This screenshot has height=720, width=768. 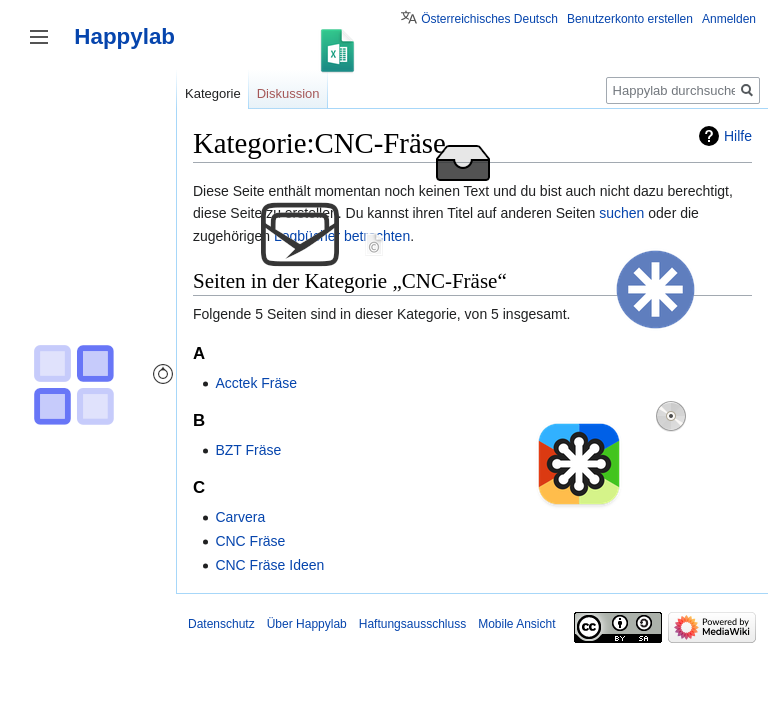 I want to click on launch lights off puzzle game, so click(x=77, y=388).